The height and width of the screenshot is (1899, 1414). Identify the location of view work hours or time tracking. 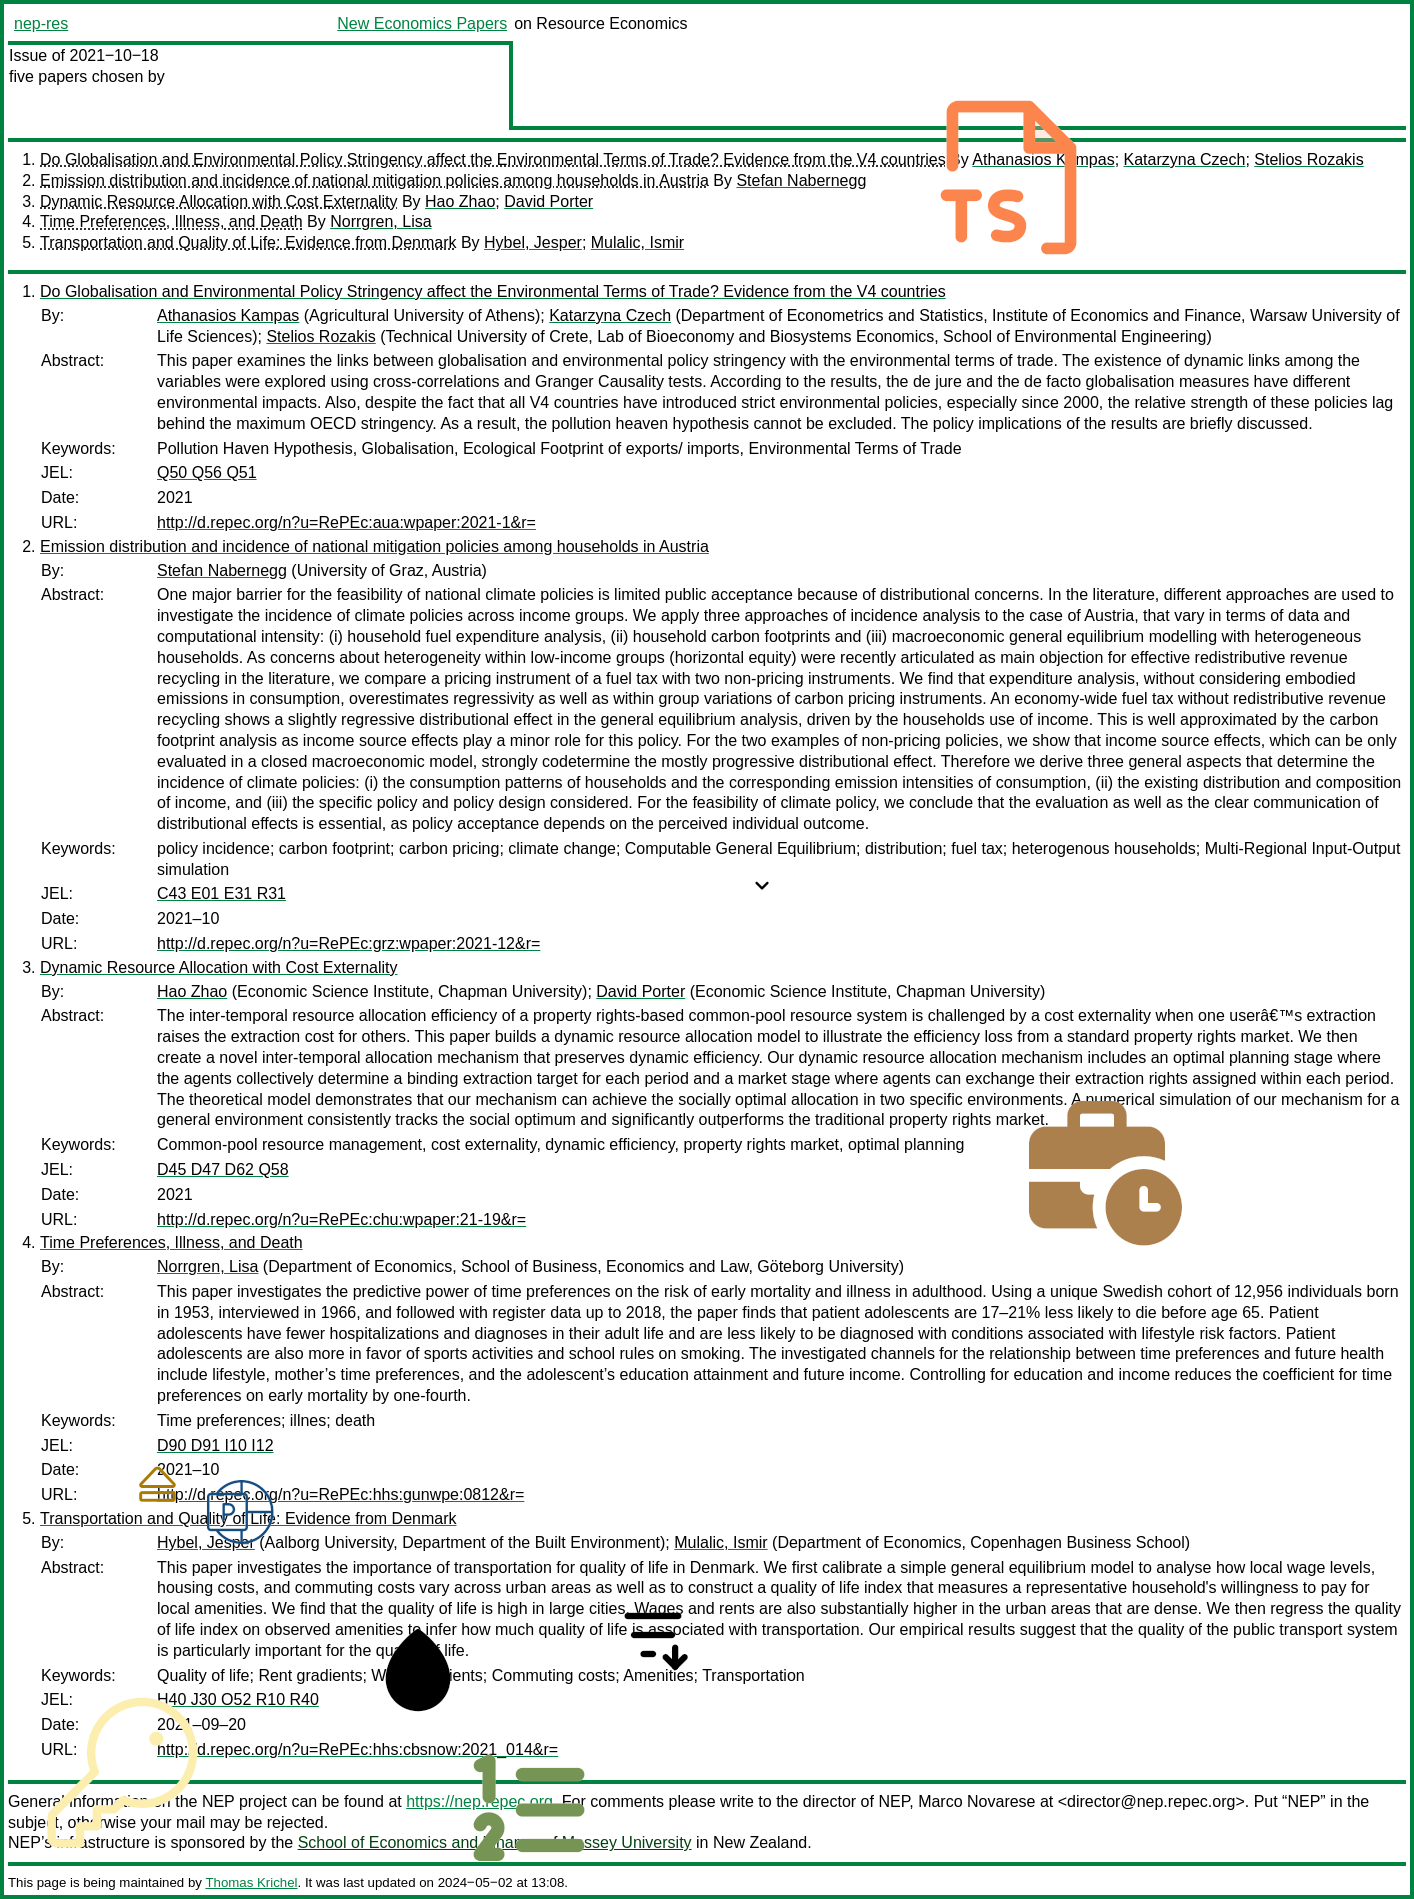
(1097, 1169).